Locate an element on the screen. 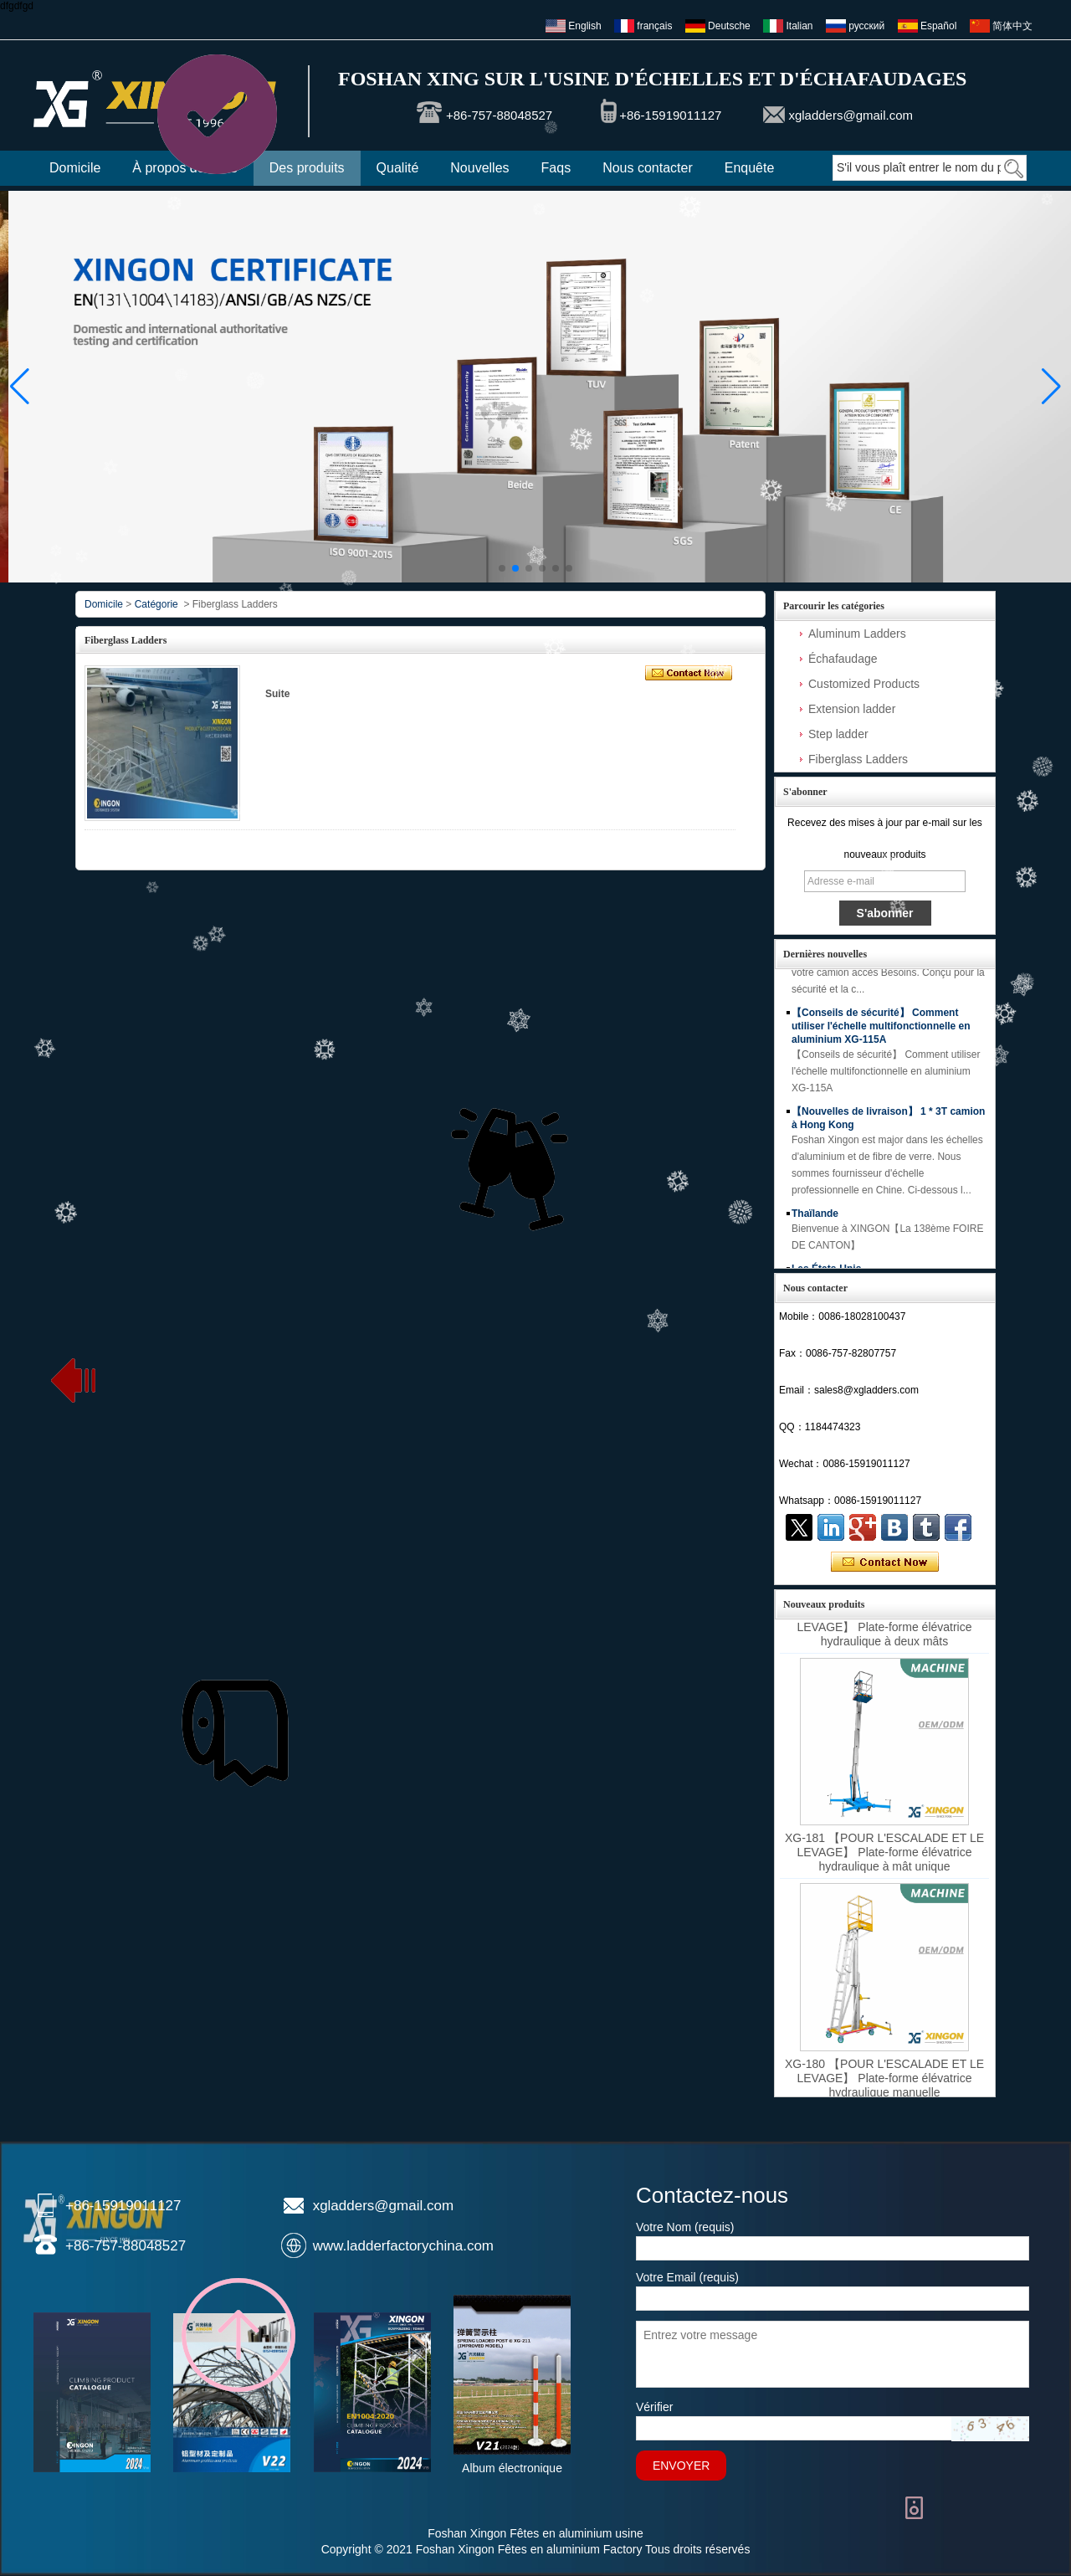  go back multiple steps is located at coordinates (74, 1380).